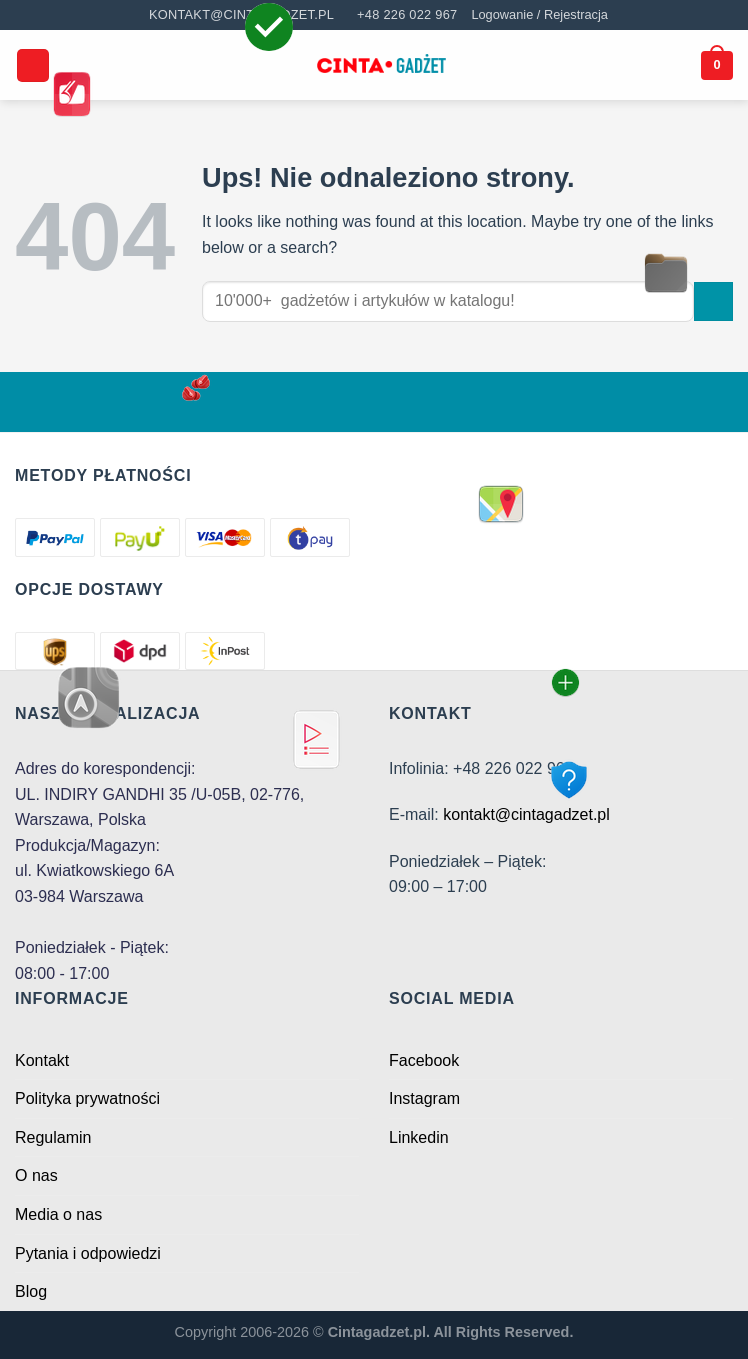  What do you see at coordinates (501, 504) in the screenshot?
I see `open the maps application` at bounding box center [501, 504].